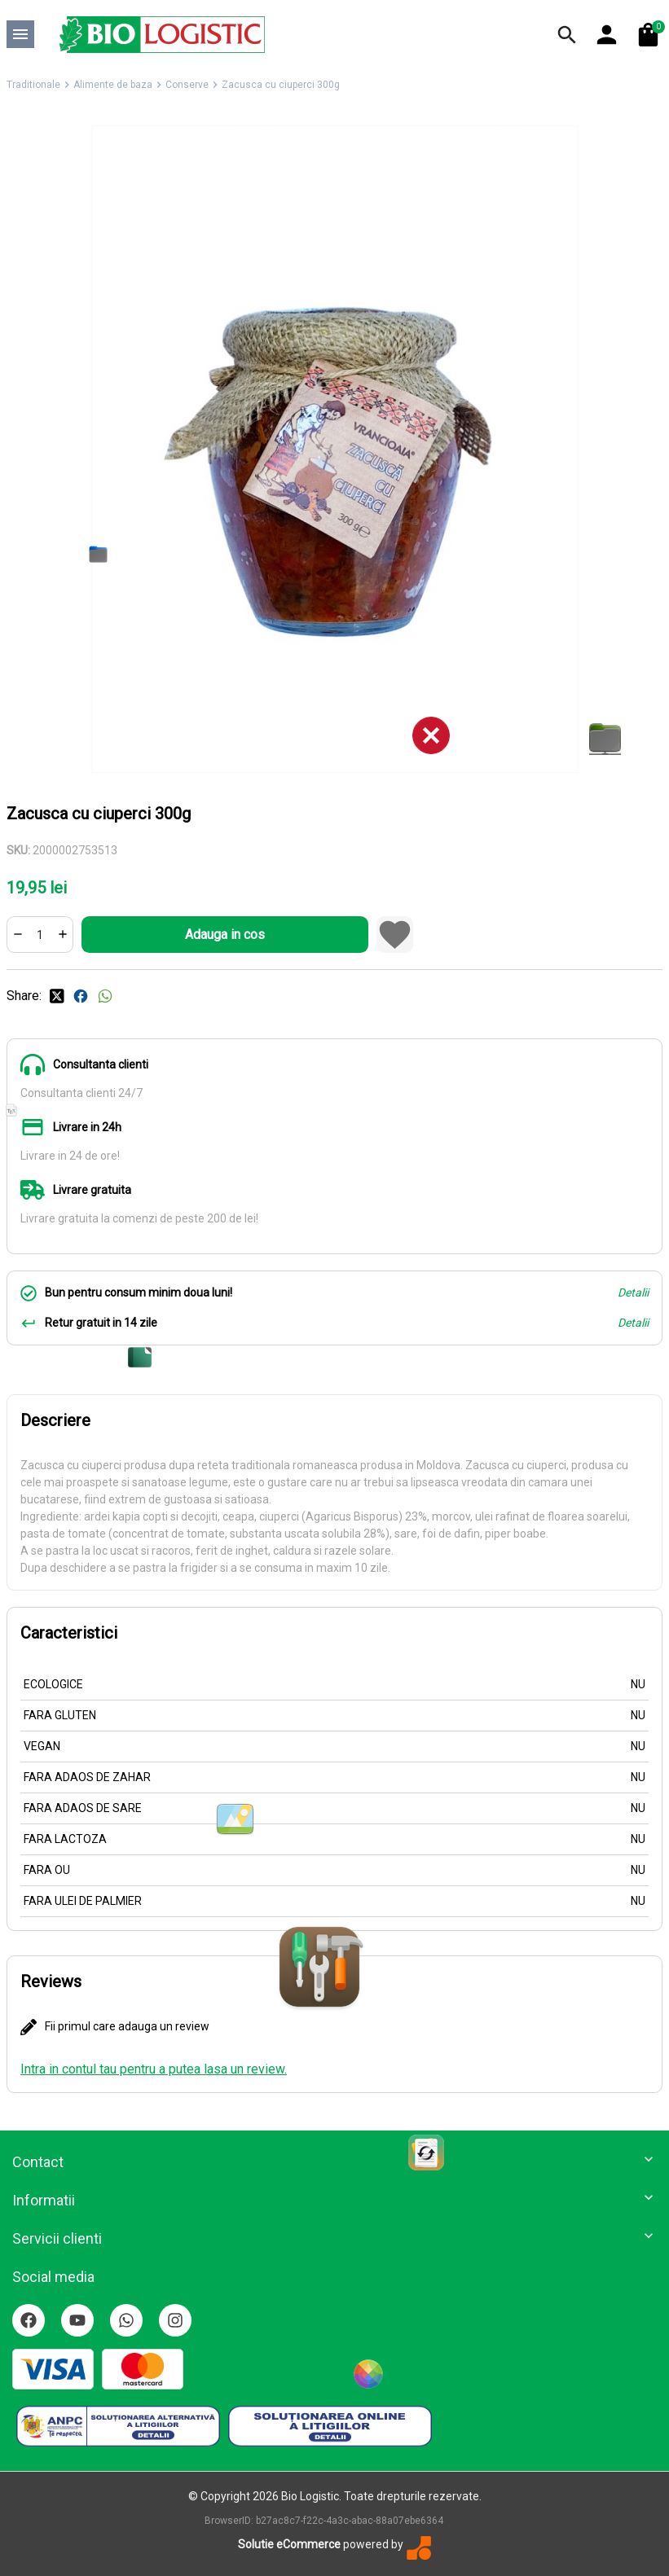  I want to click on open the photos app, so click(235, 1819).